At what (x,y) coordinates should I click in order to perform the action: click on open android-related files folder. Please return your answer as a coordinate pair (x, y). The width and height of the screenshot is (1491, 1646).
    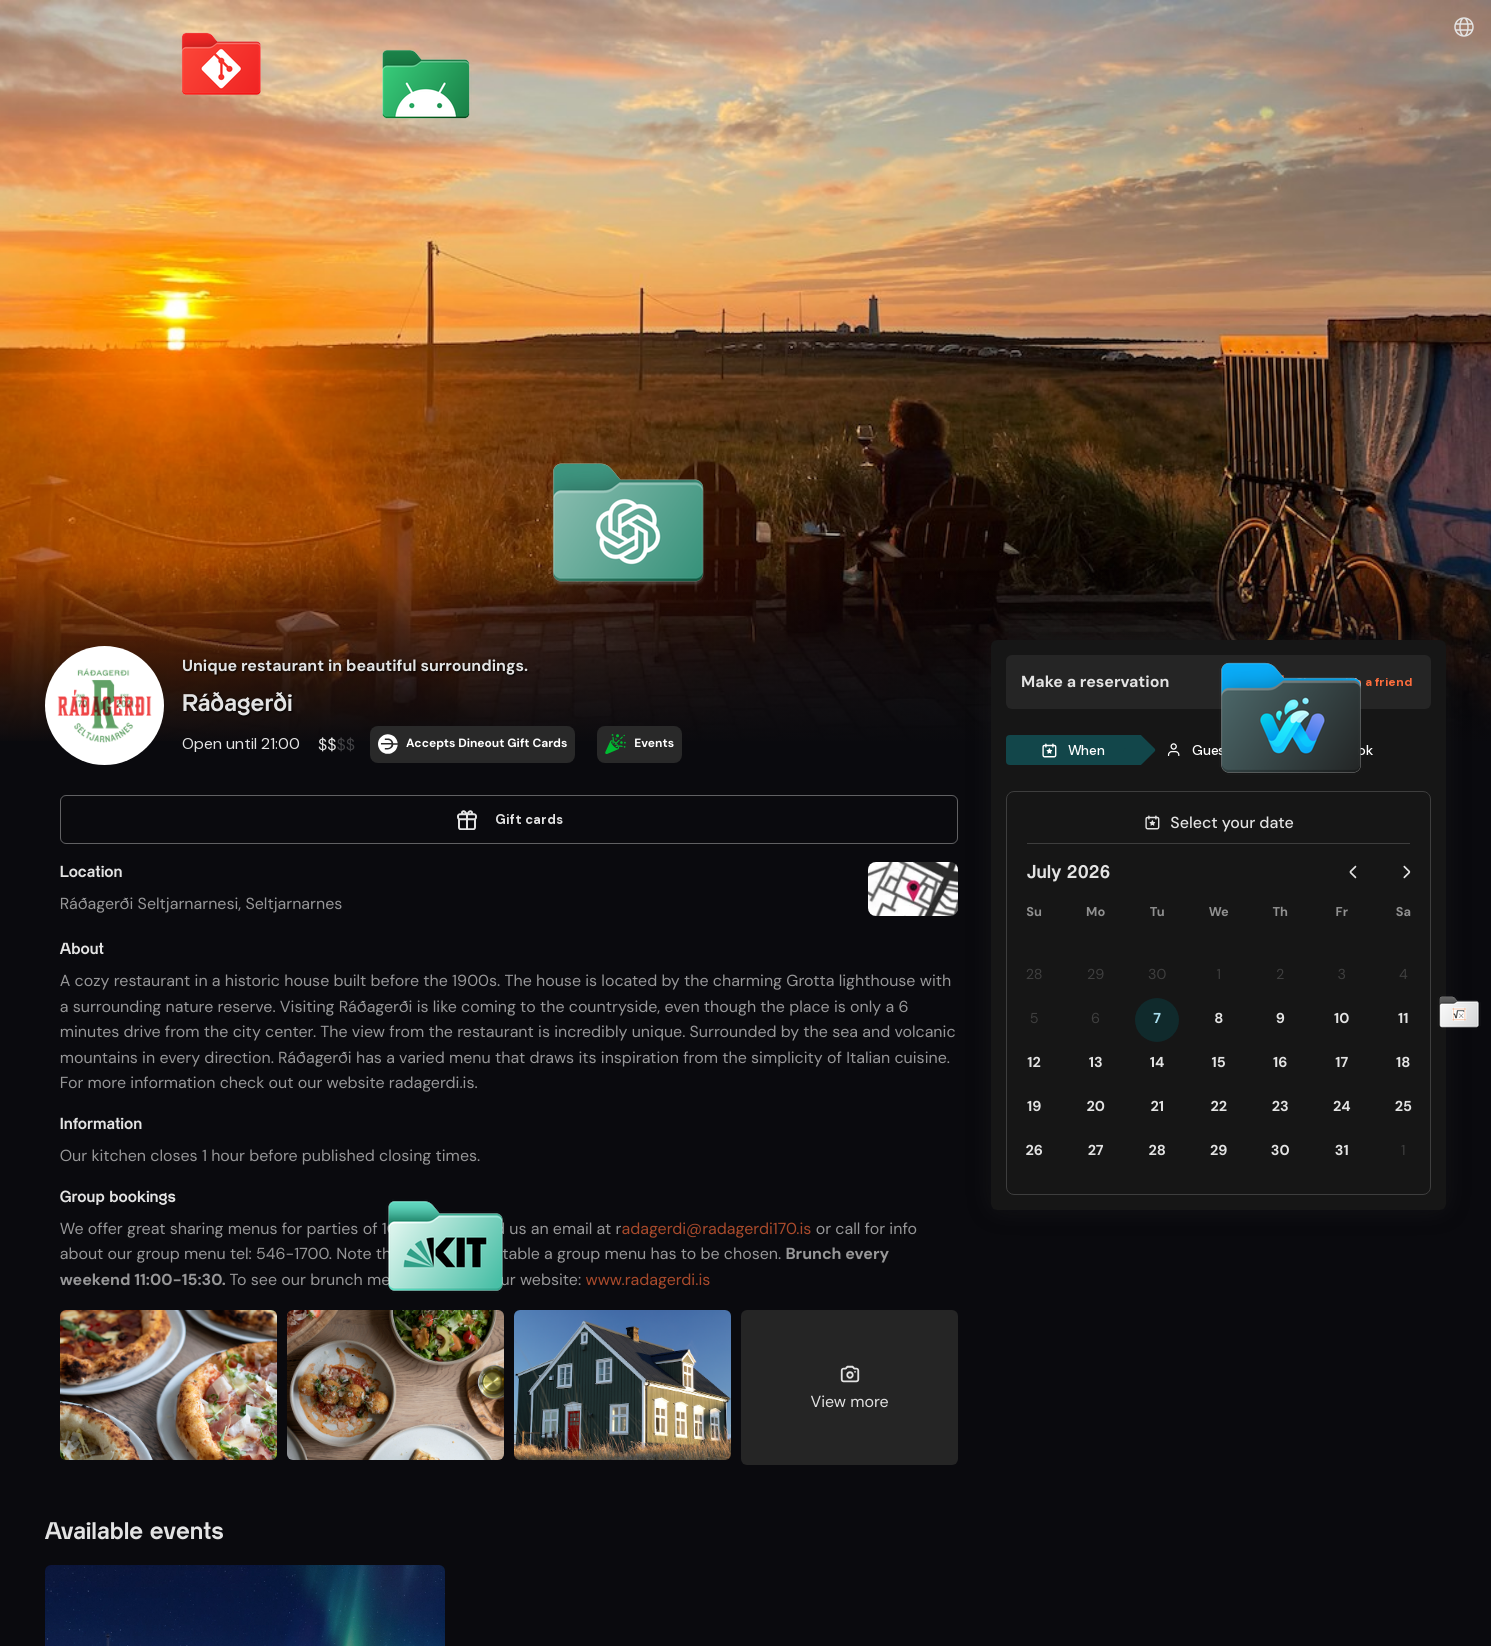
    Looking at the image, I should click on (425, 86).